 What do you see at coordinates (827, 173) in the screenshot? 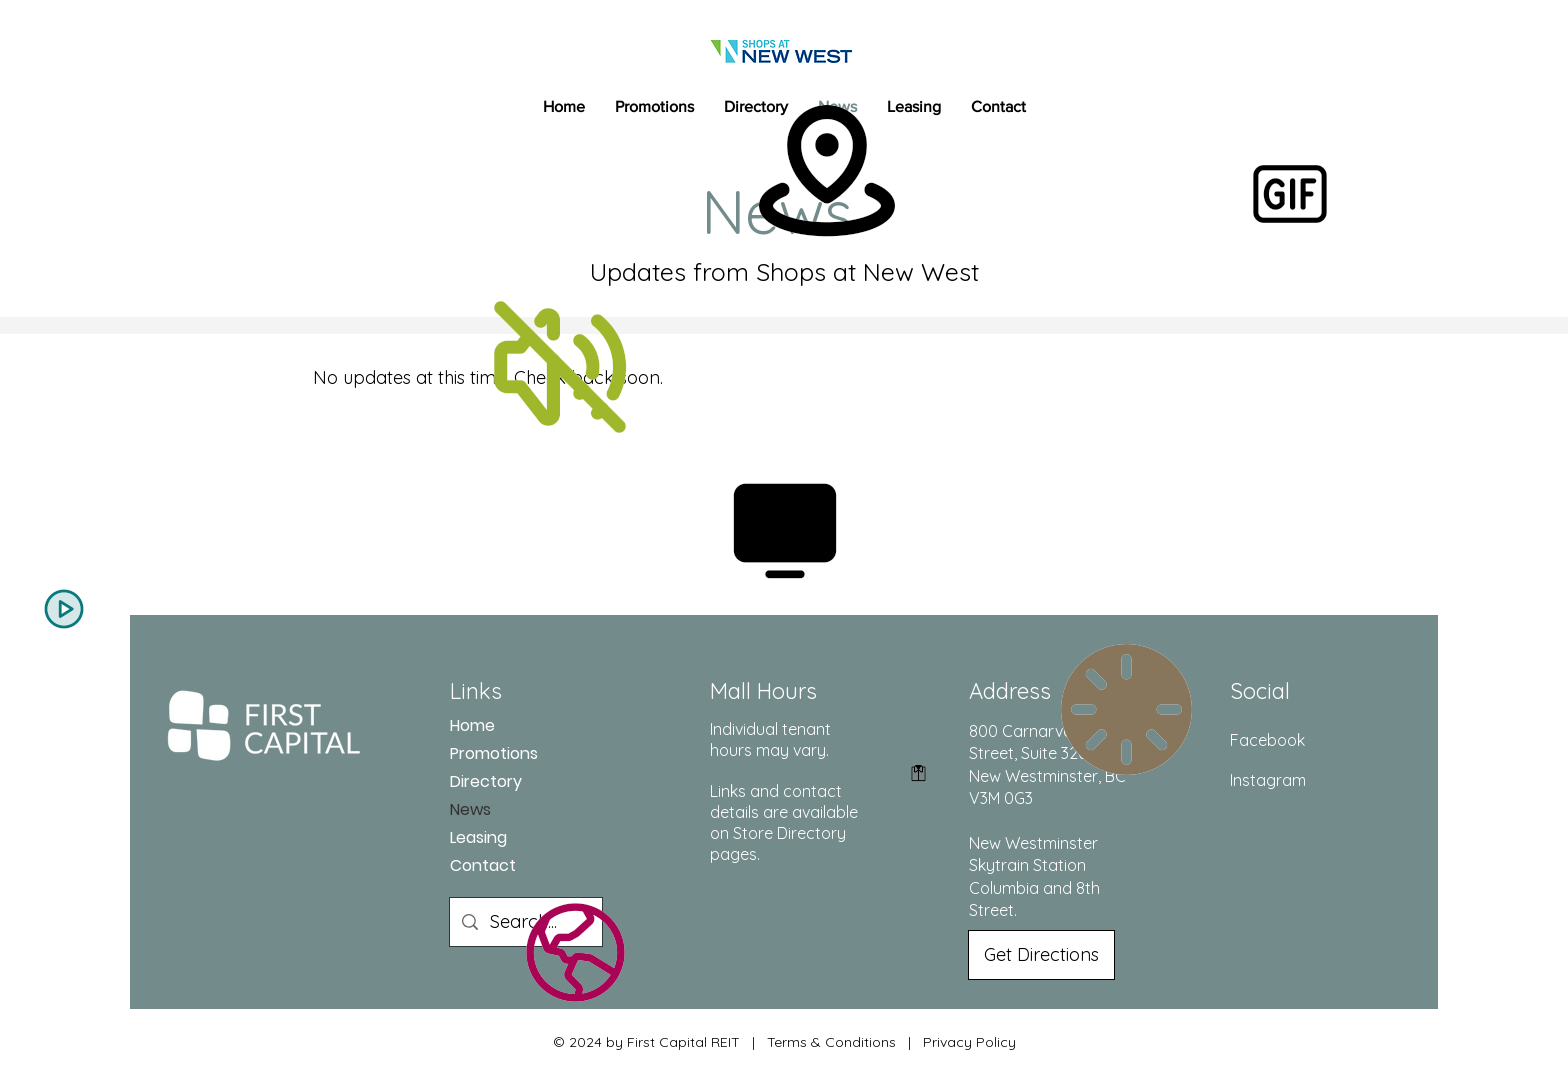
I see `view location area or zone on map` at bounding box center [827, 173].